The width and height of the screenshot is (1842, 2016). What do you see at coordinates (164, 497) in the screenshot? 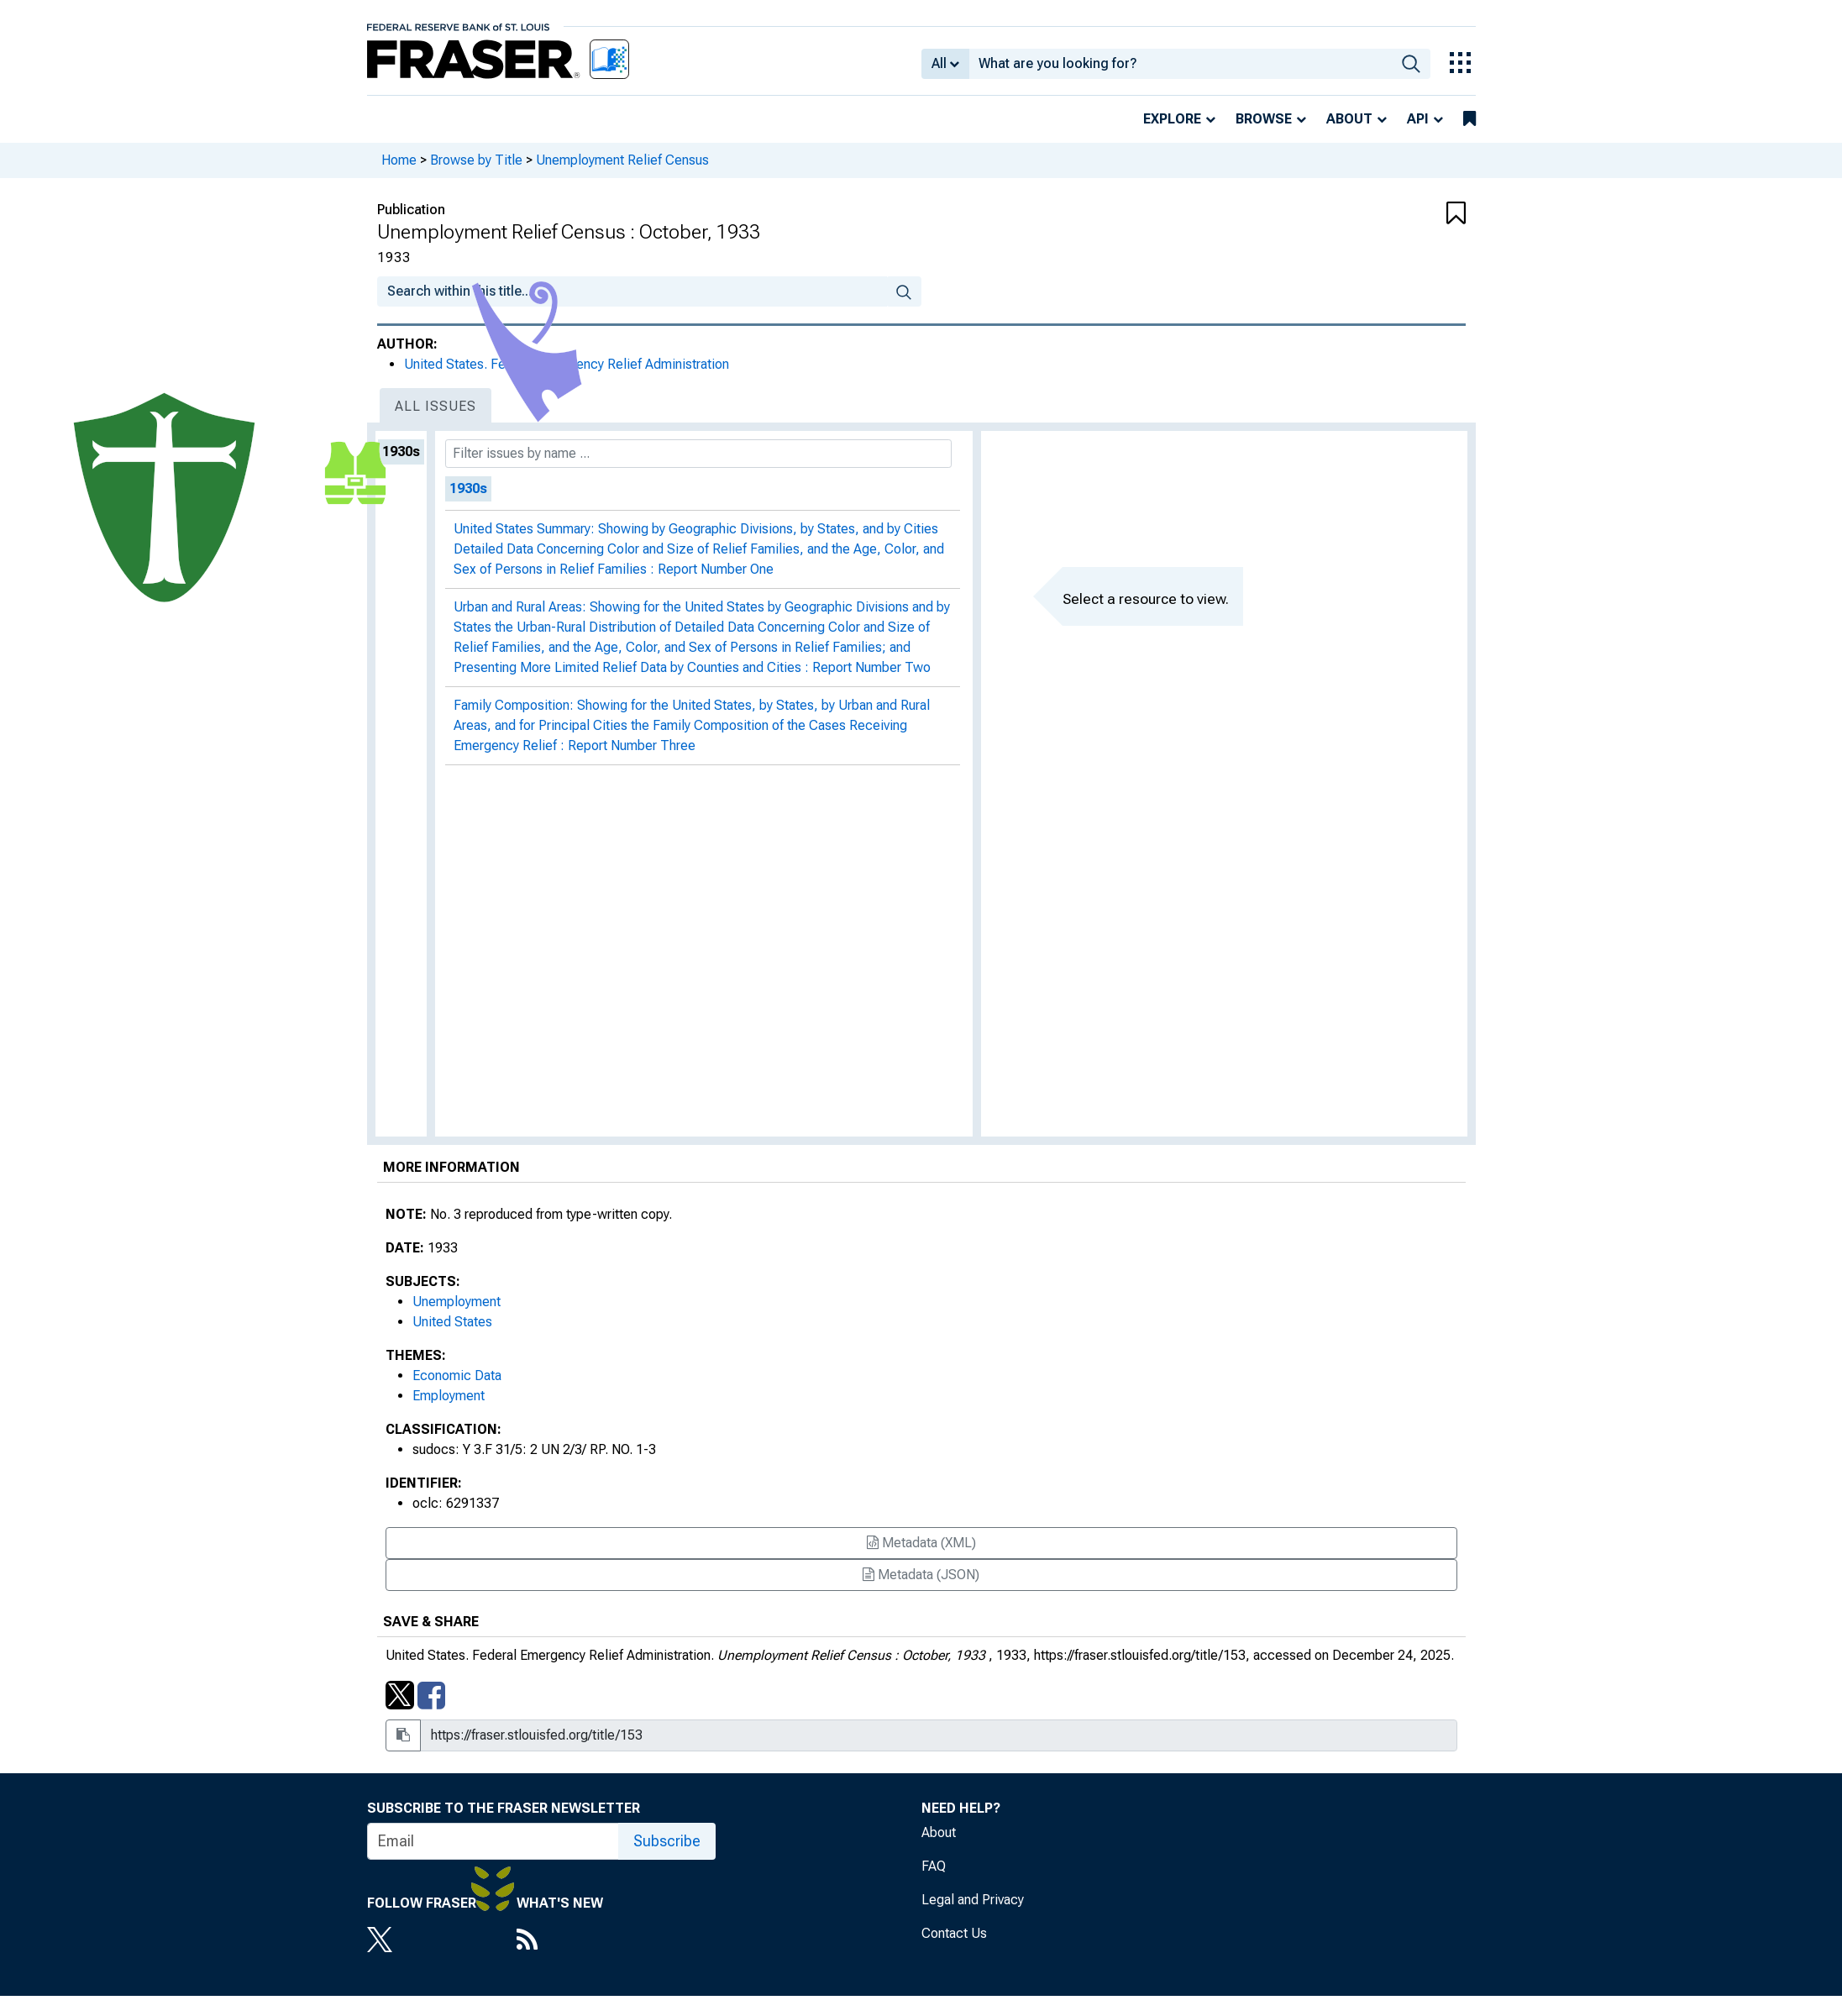
I see `select knight or crusader class` at bounding box center [164, 497].